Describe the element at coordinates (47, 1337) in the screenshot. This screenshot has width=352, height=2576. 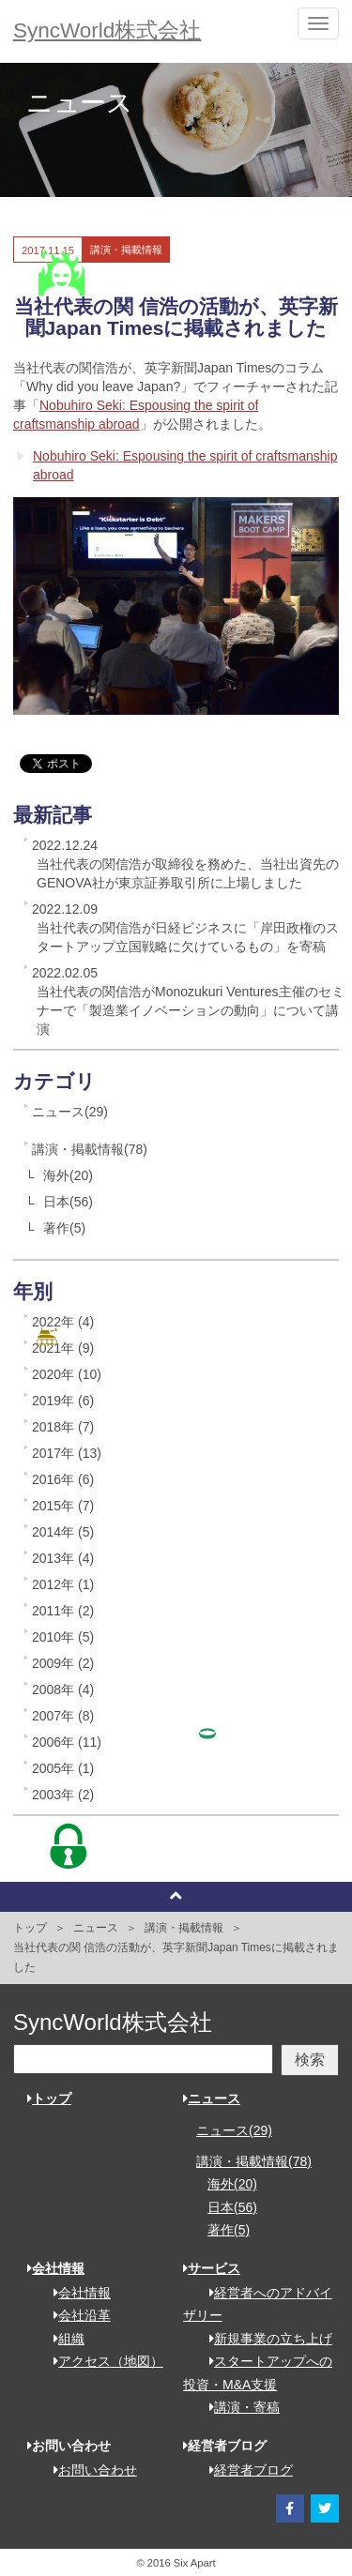
I see `select tank unit in strategy game` at that location.